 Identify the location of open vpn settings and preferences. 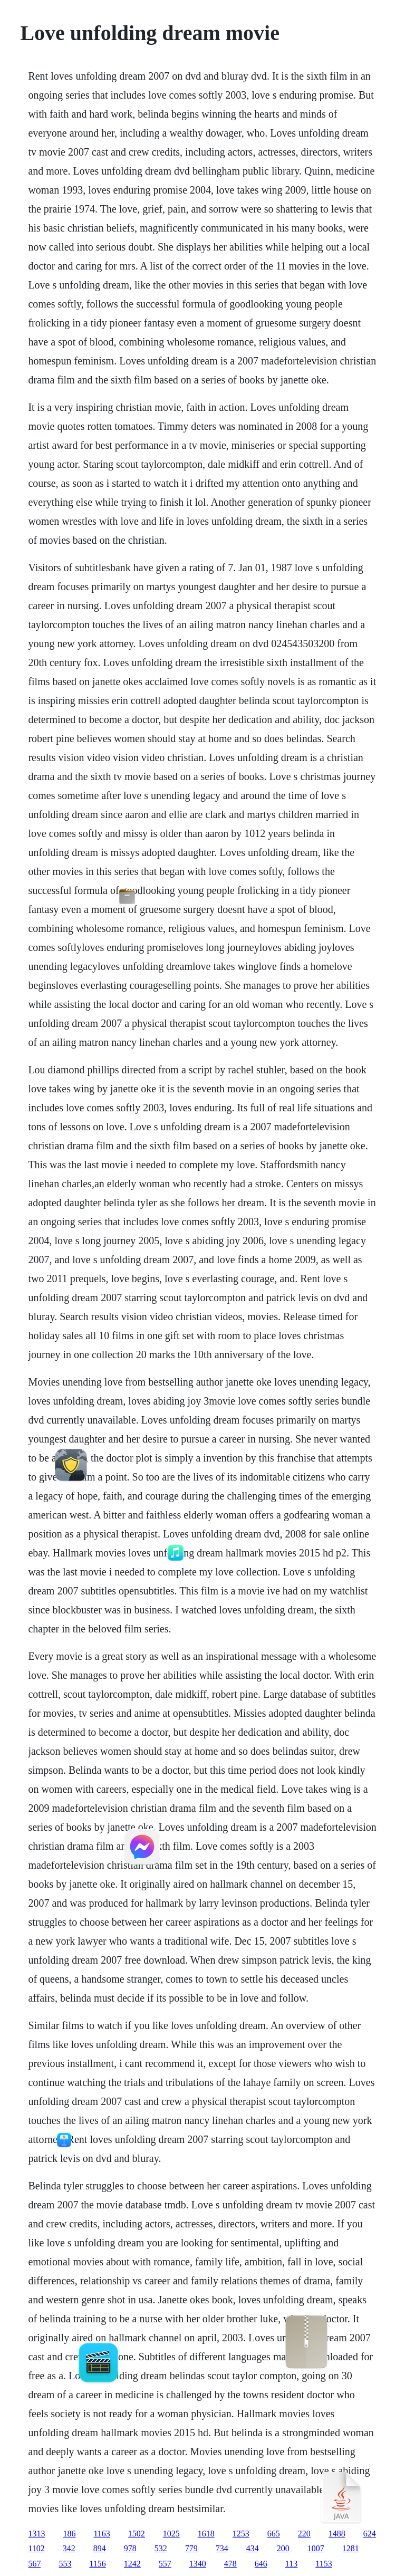
(71, 1465).